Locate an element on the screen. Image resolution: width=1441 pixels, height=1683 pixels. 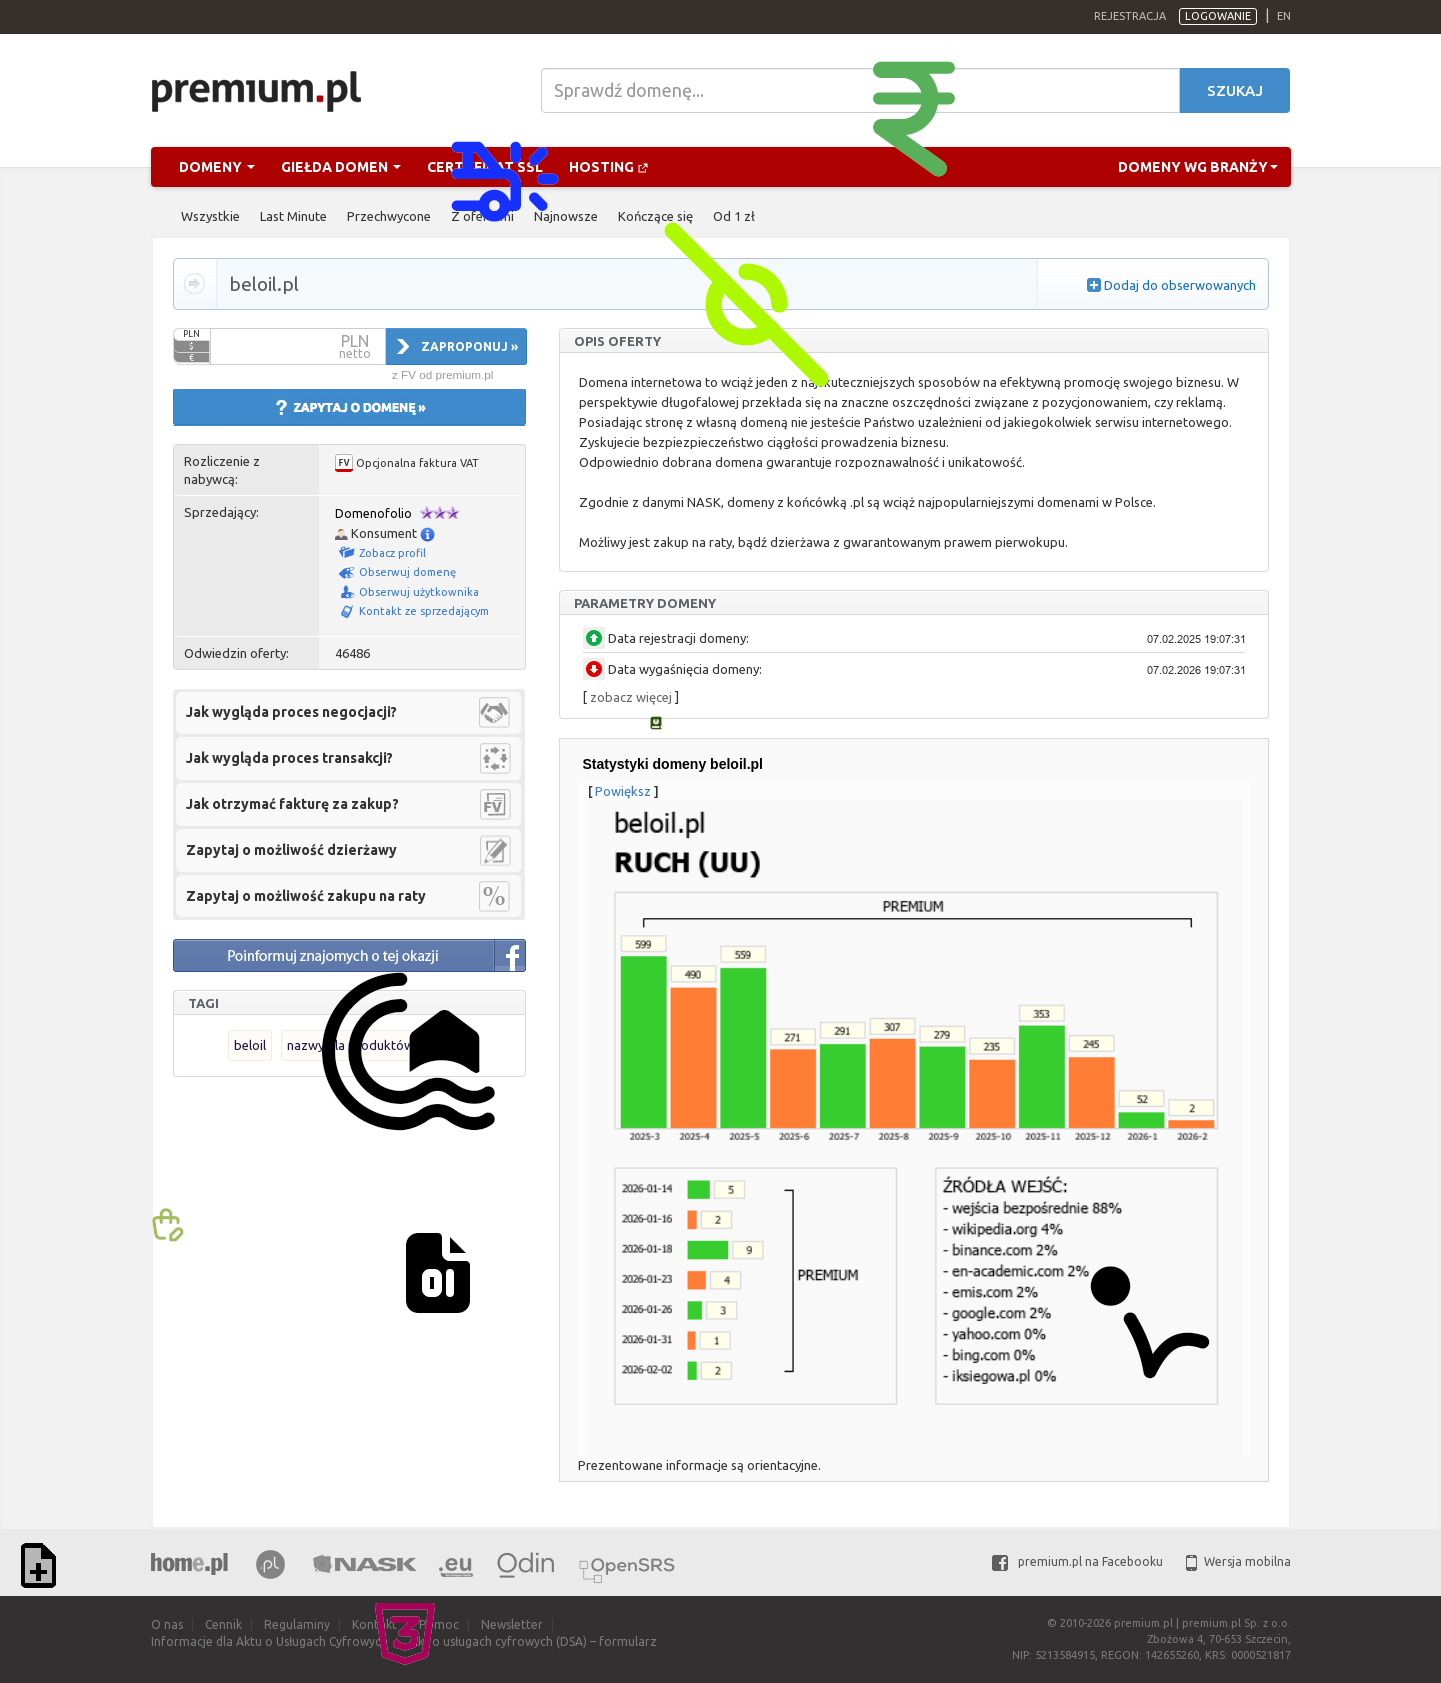
access the jedi archive or journal is located at coordinates (656, 723).